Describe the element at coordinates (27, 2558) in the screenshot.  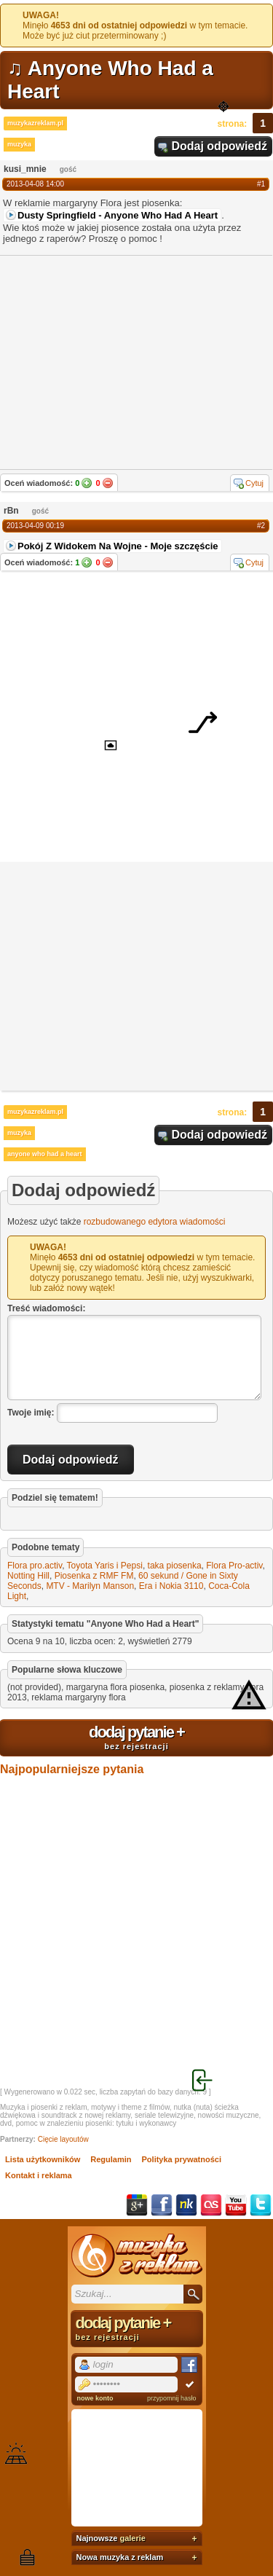
I see `indicates secure or encrypted content` at that location.